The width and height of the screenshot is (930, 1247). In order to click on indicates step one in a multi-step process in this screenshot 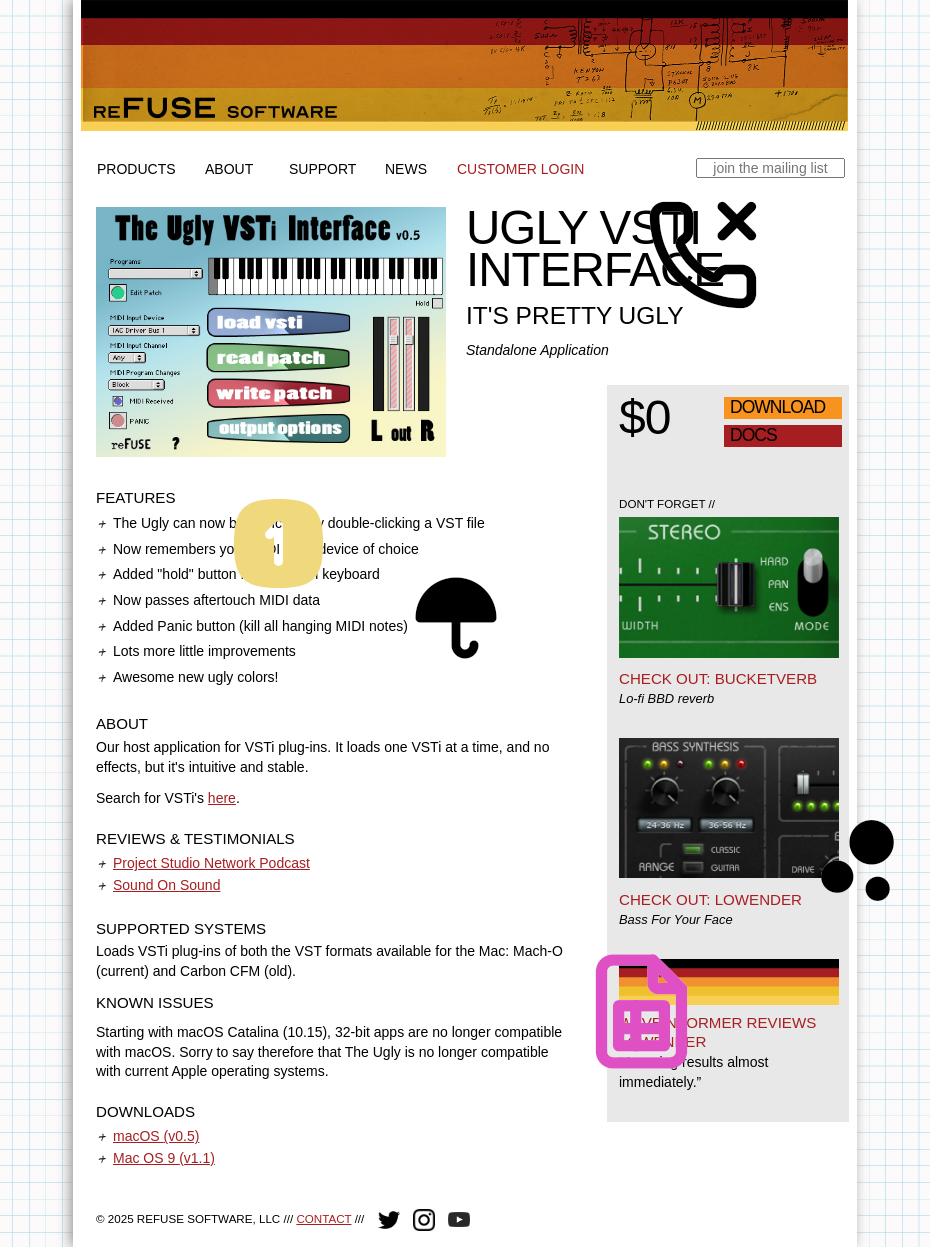, I will do `click(278, 543)`.